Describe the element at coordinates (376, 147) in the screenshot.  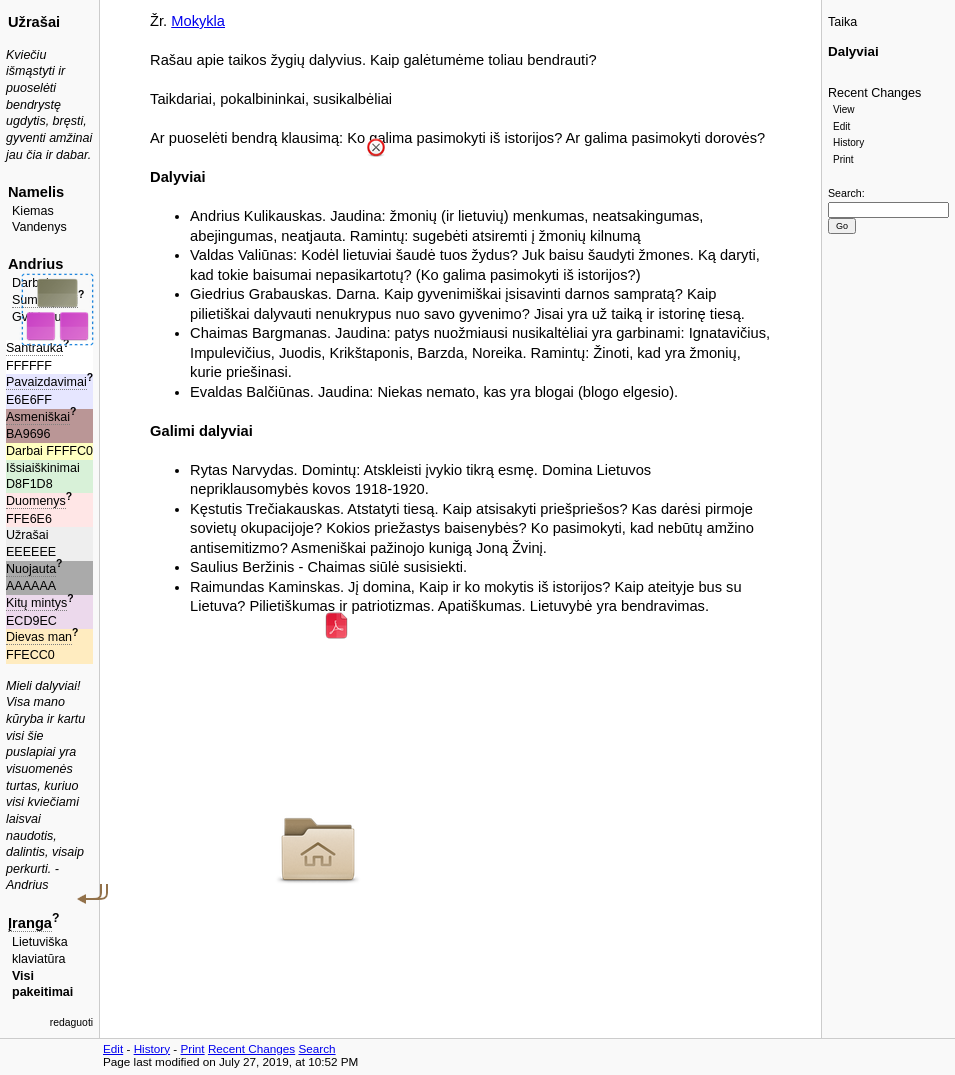
I see `delete selected item` at that location.